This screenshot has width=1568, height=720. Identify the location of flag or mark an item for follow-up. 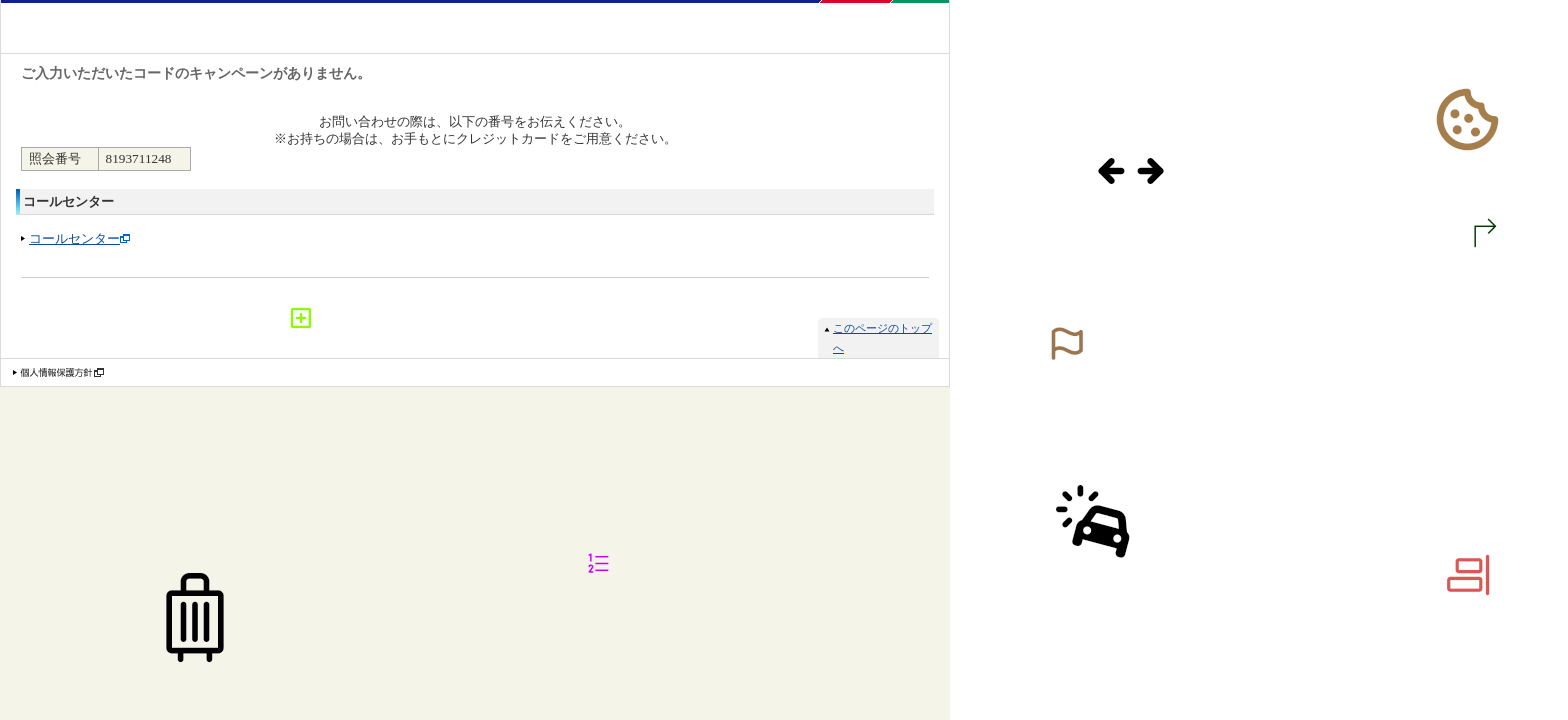
(1066, 343).